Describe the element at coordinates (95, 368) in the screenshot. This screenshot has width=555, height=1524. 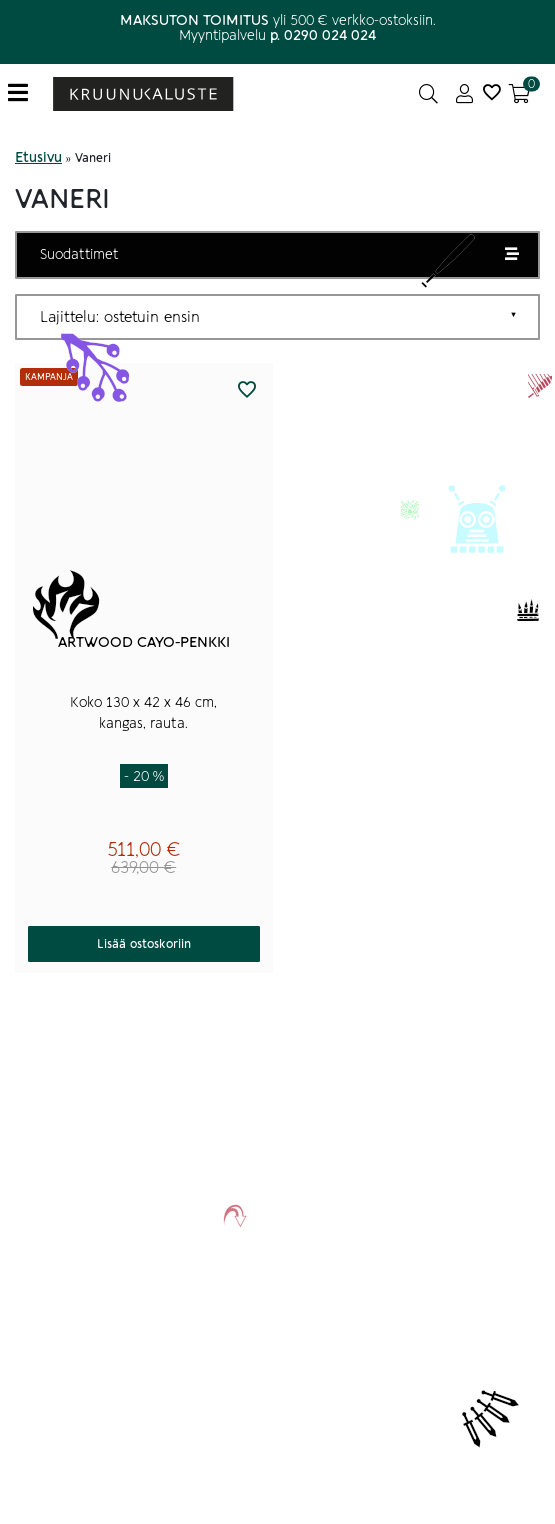
I see `blackcurrant berry ingredient in a cooking or crafting game` at that location.